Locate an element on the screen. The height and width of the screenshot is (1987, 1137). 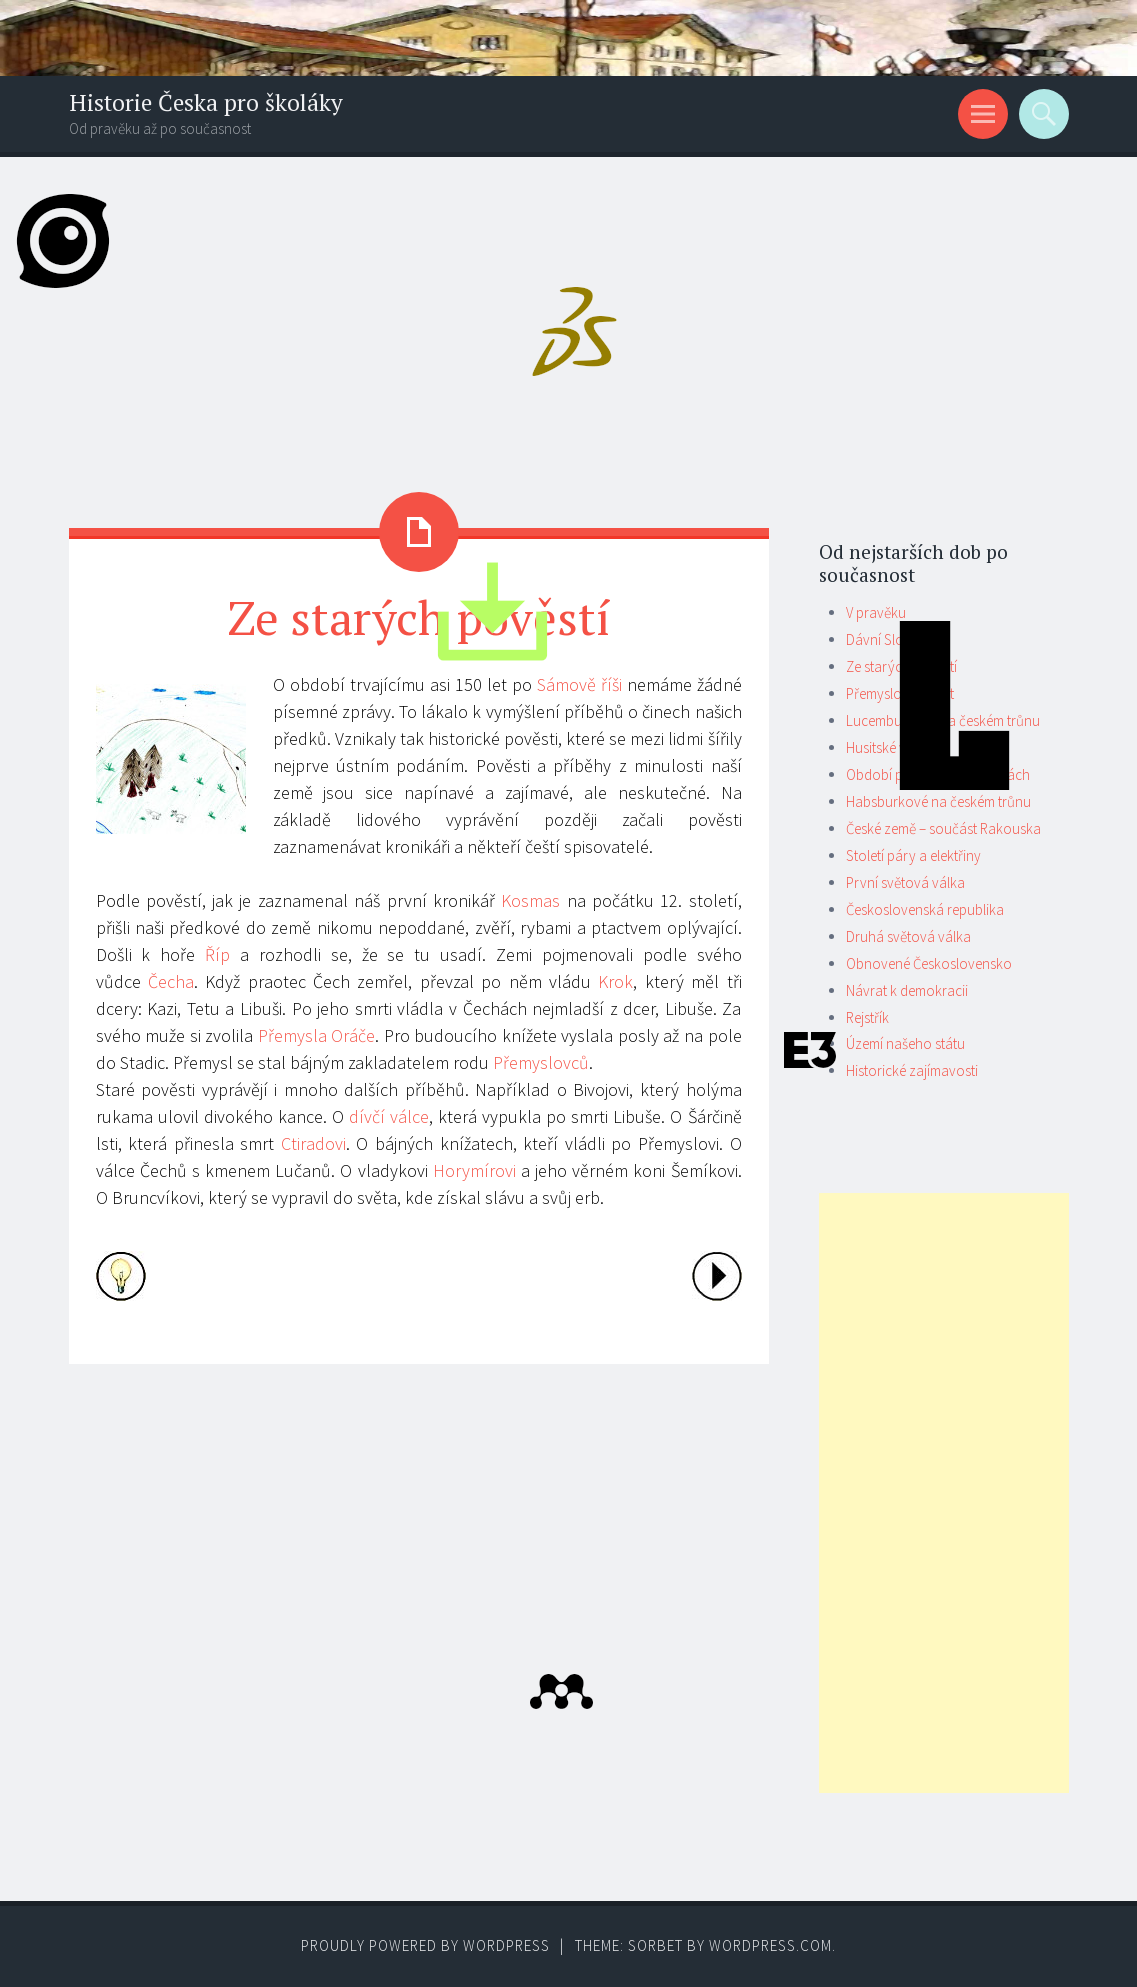
open Mendeley reference manager is located at coordinates (561, 1691).